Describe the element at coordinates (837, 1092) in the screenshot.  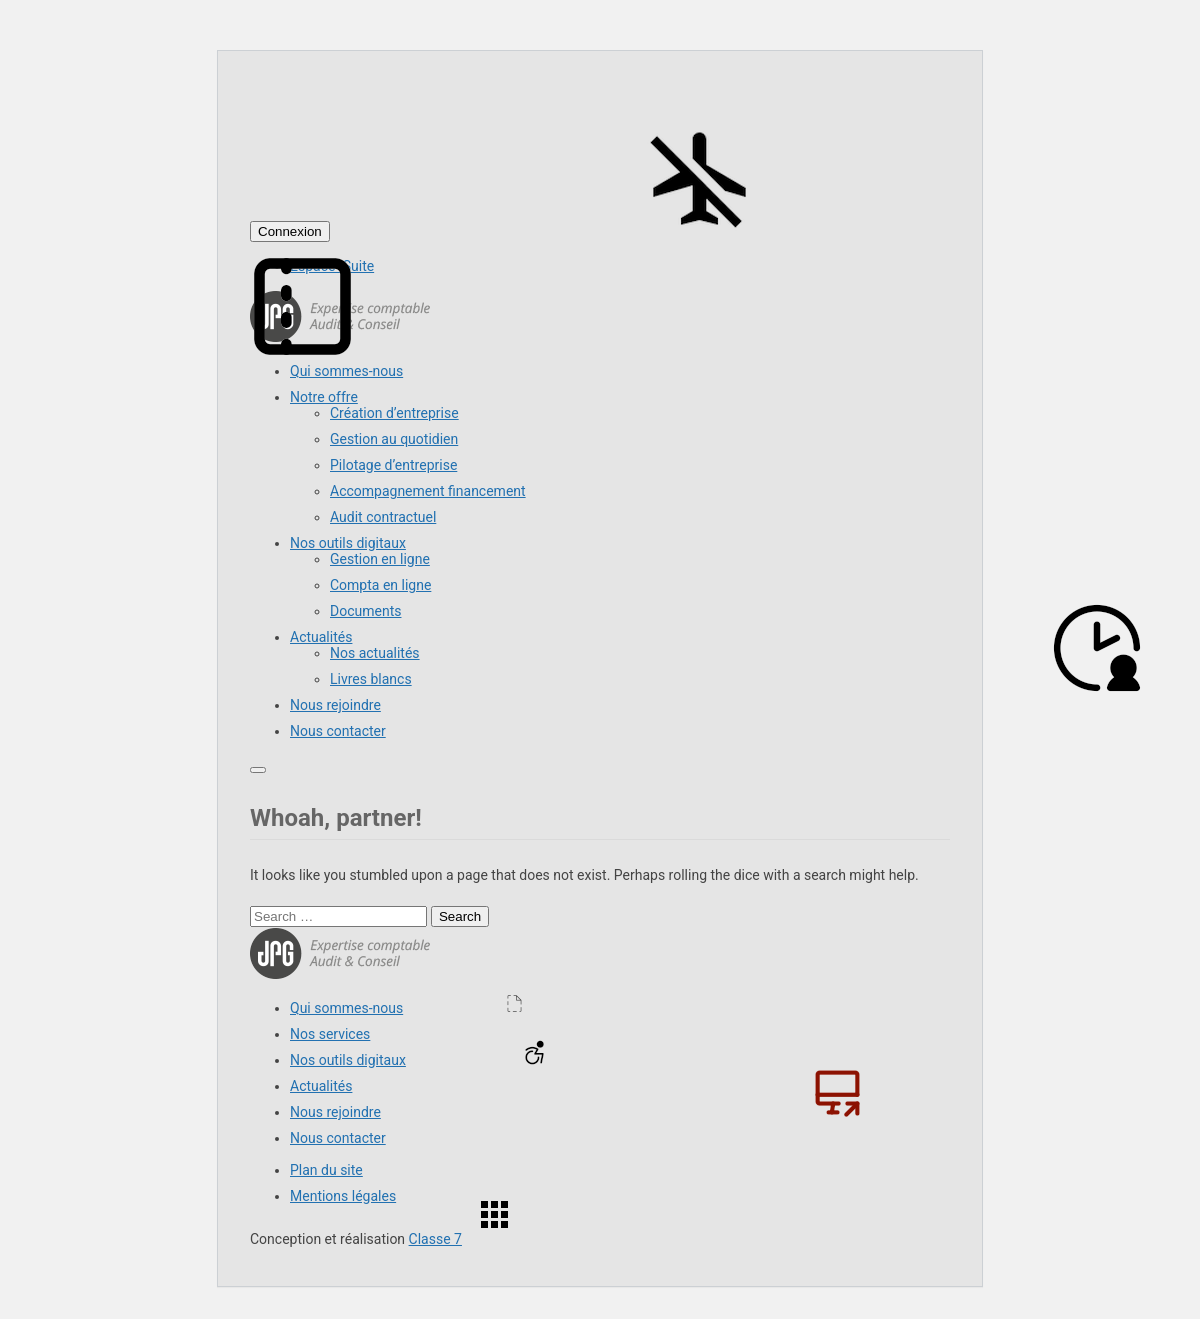
I see `share content from your desktop computer` at that location.